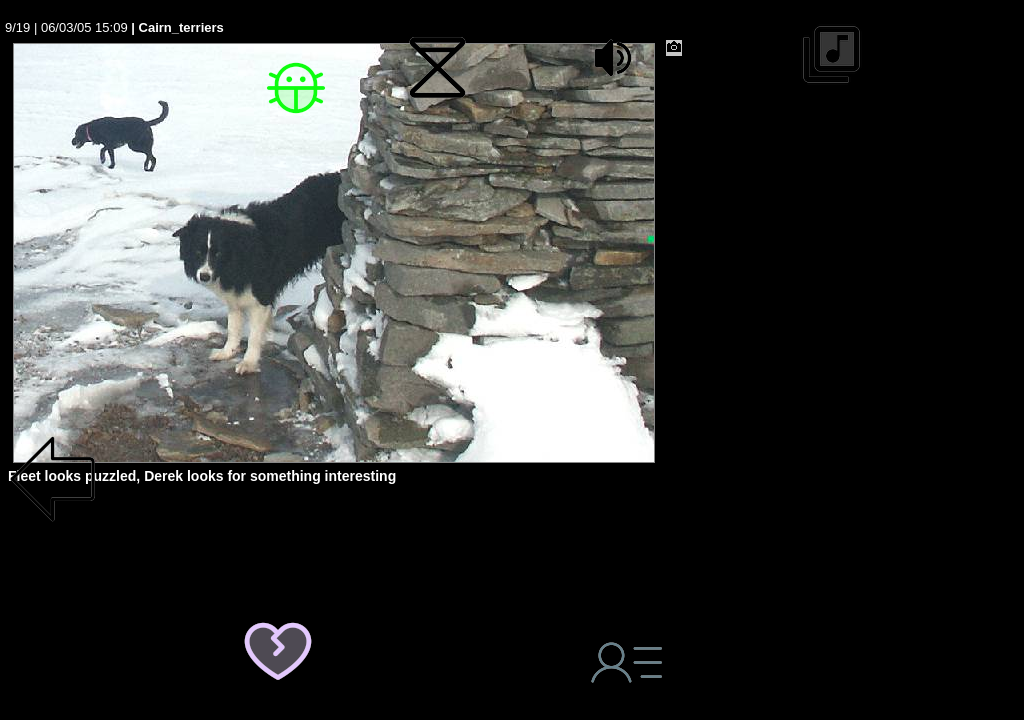 Image resolution: width=1024 pixels, height=720 pixels. I want to click on view user list or directory, so click(625, 662).